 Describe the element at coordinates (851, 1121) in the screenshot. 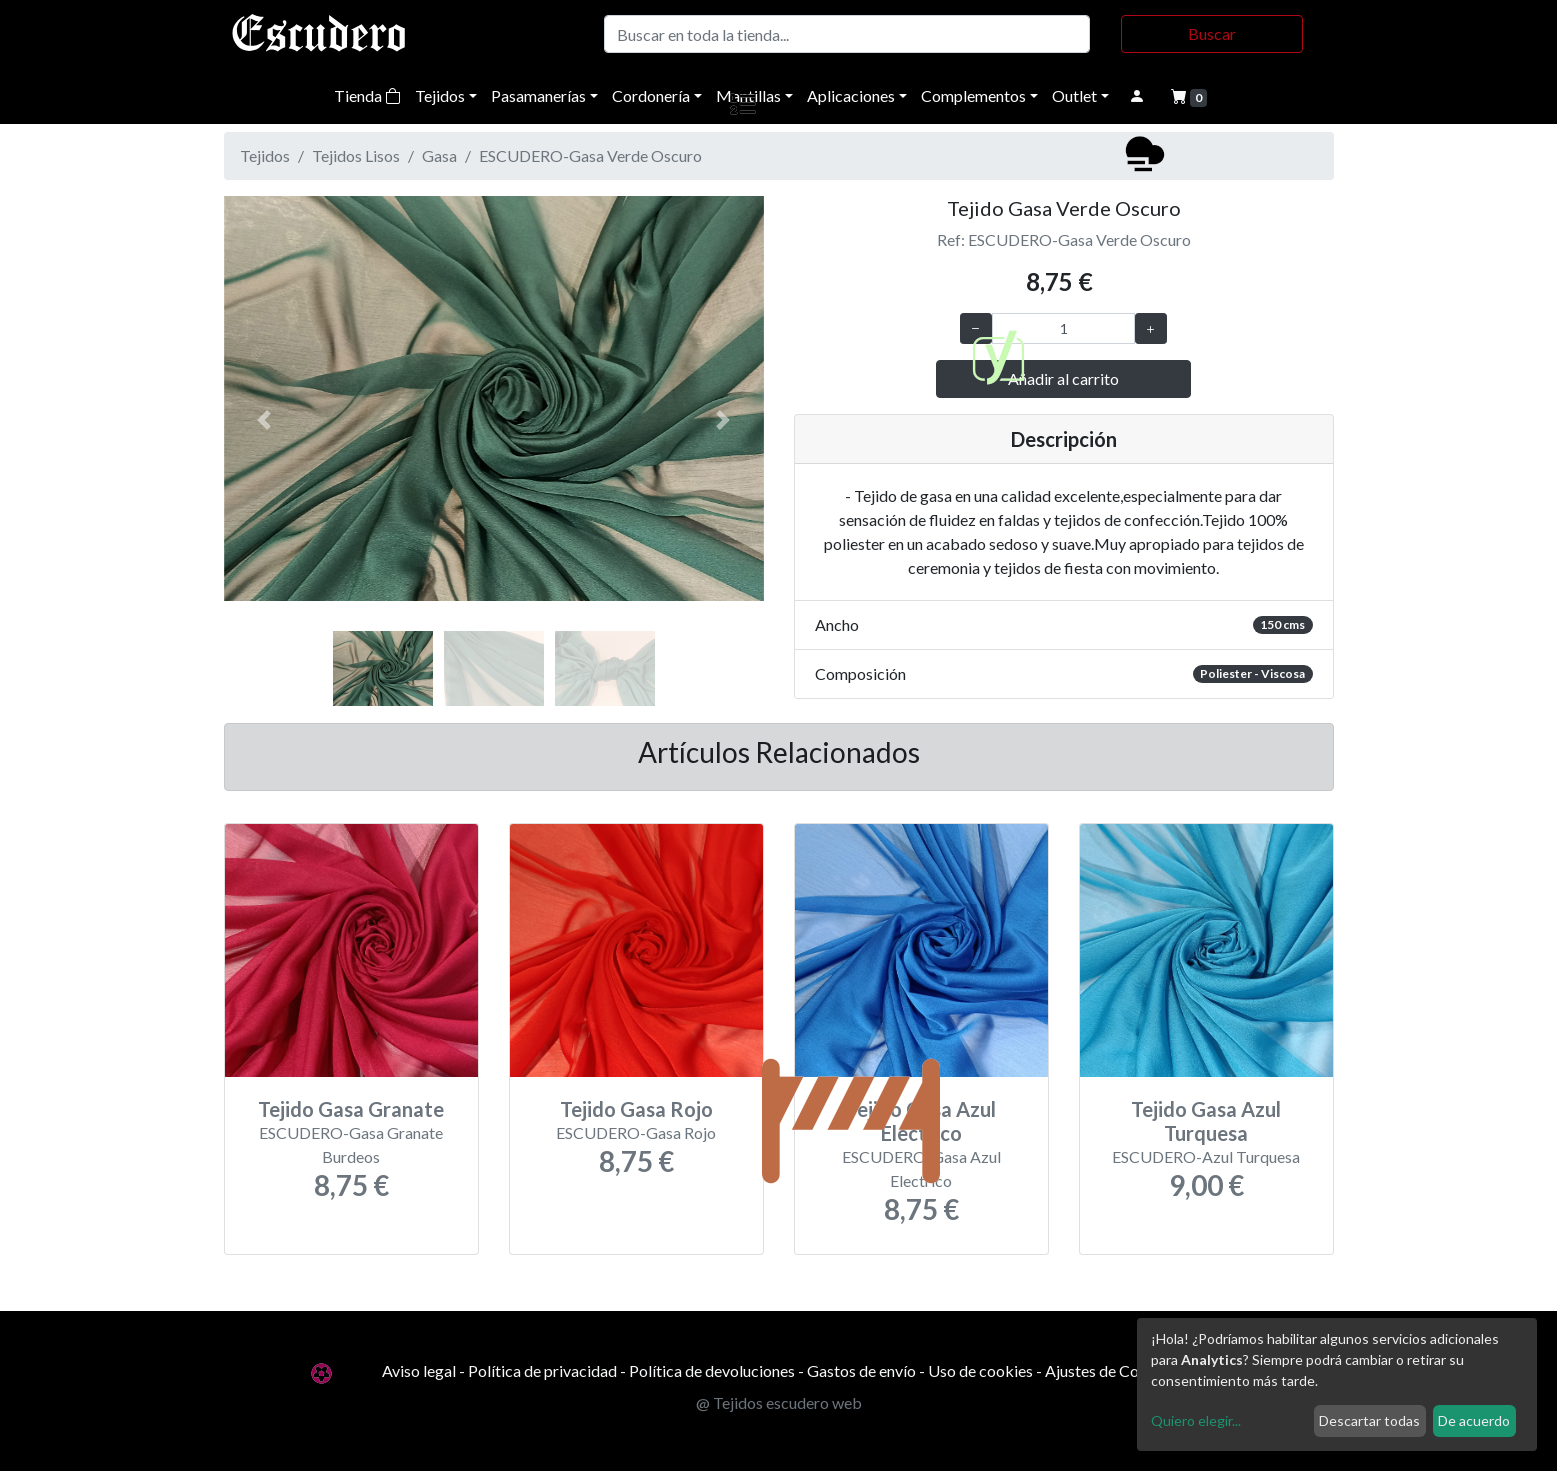

I see `indicates a road closure or blocked route` at that location.